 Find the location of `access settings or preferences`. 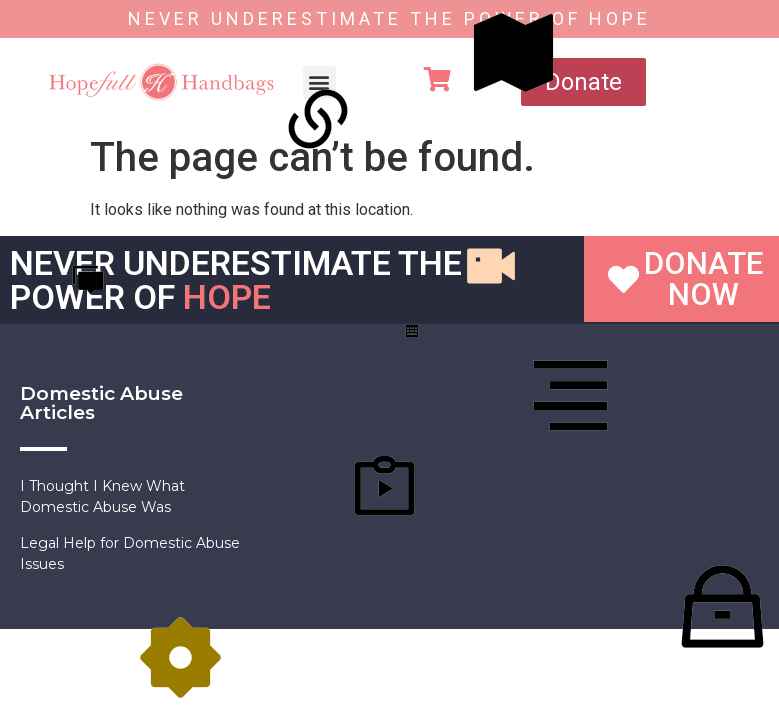

access settings or preferences is located at coordinates (180, 657).